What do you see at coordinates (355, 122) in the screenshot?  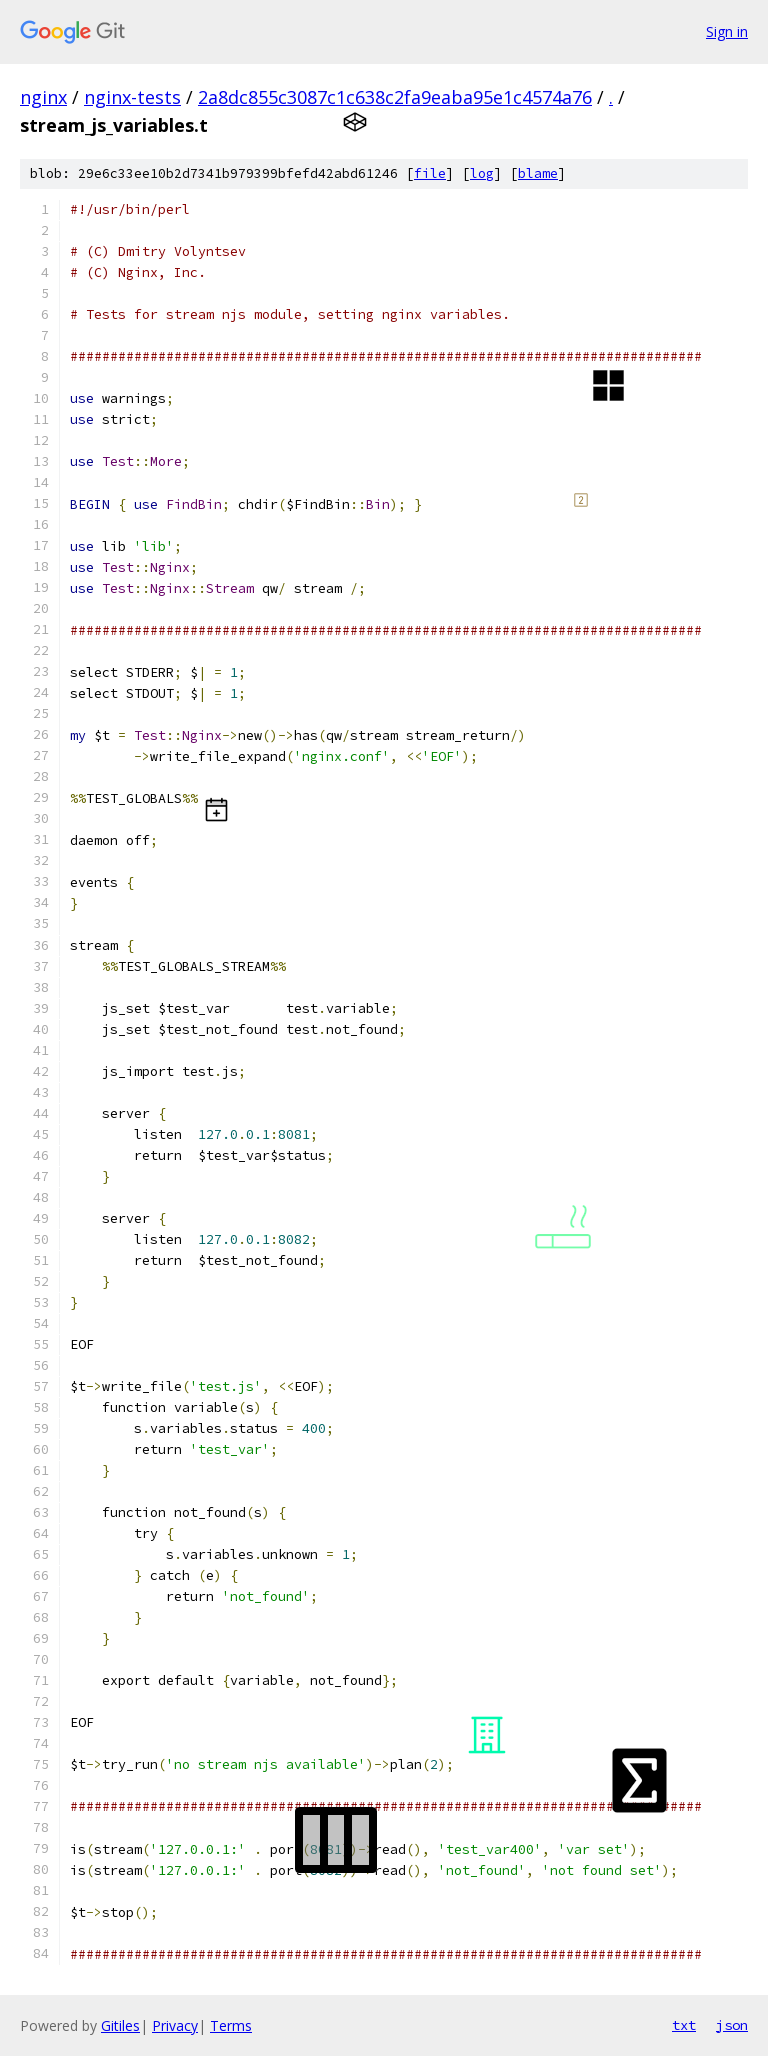 I see `open CodePen profile or projects` at bounding box center [355, 122].